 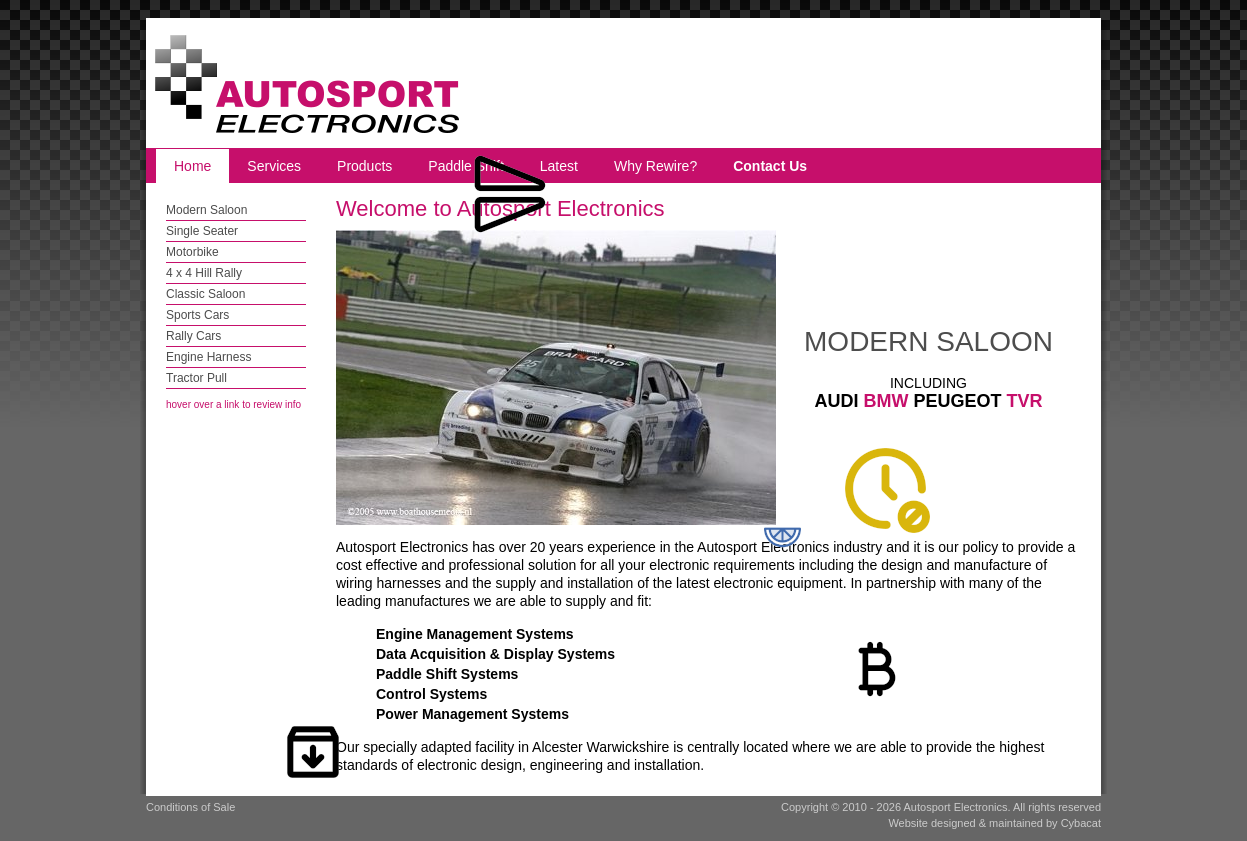 What do you see at coordinates (507, 194) in the screenshot?
I see `flip image or content vertically` at bounding box center [507, 194].